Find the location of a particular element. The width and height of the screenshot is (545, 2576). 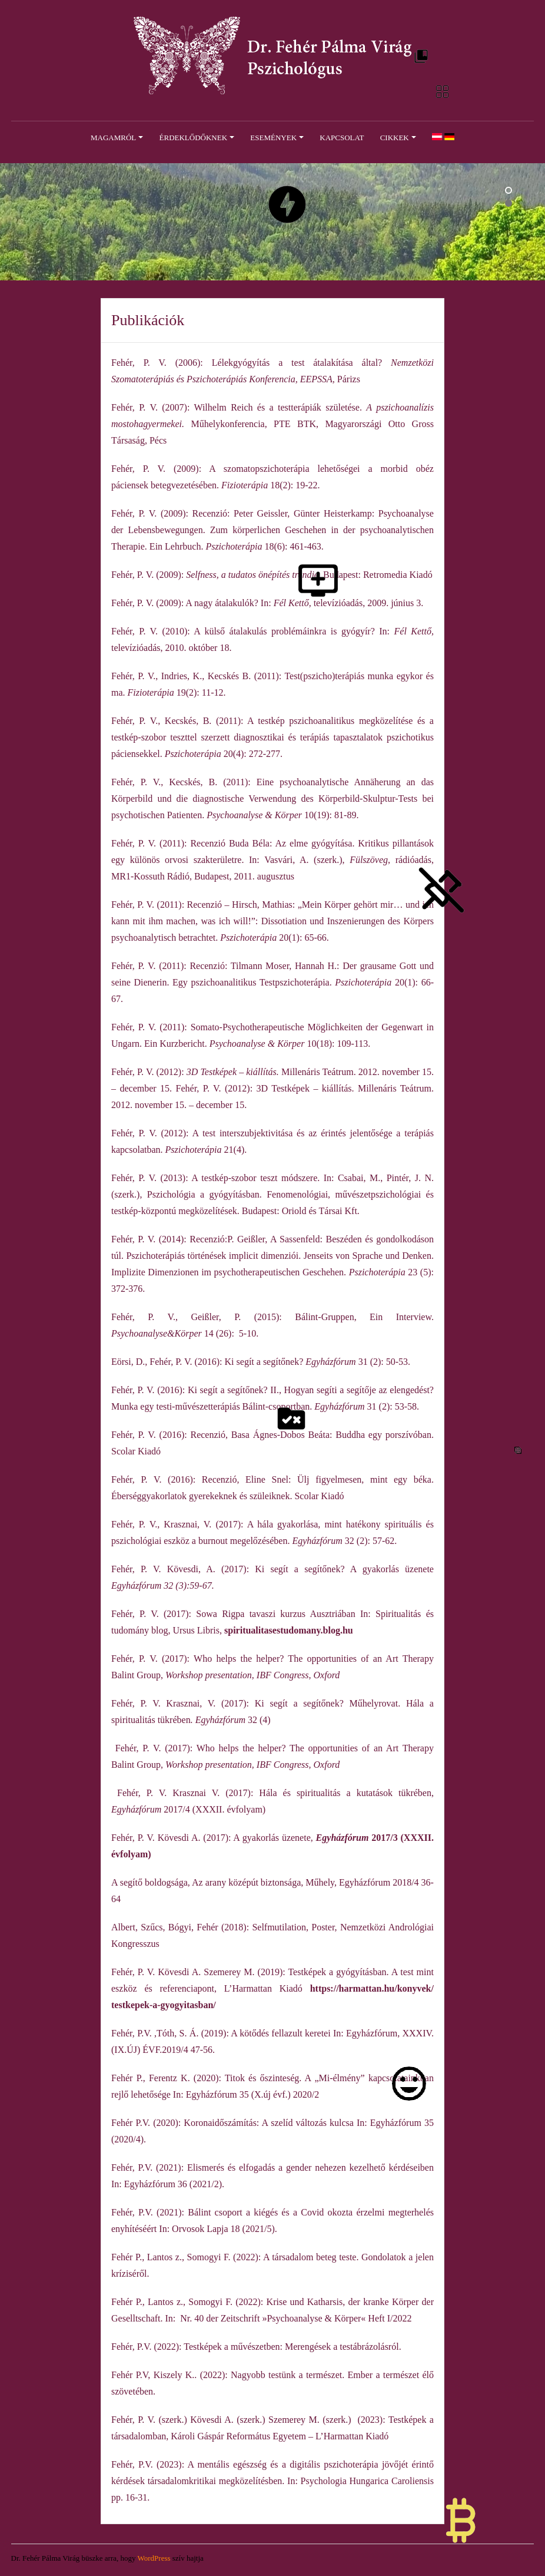

indicates offline or cached content available is located at coordinates (287, 204).